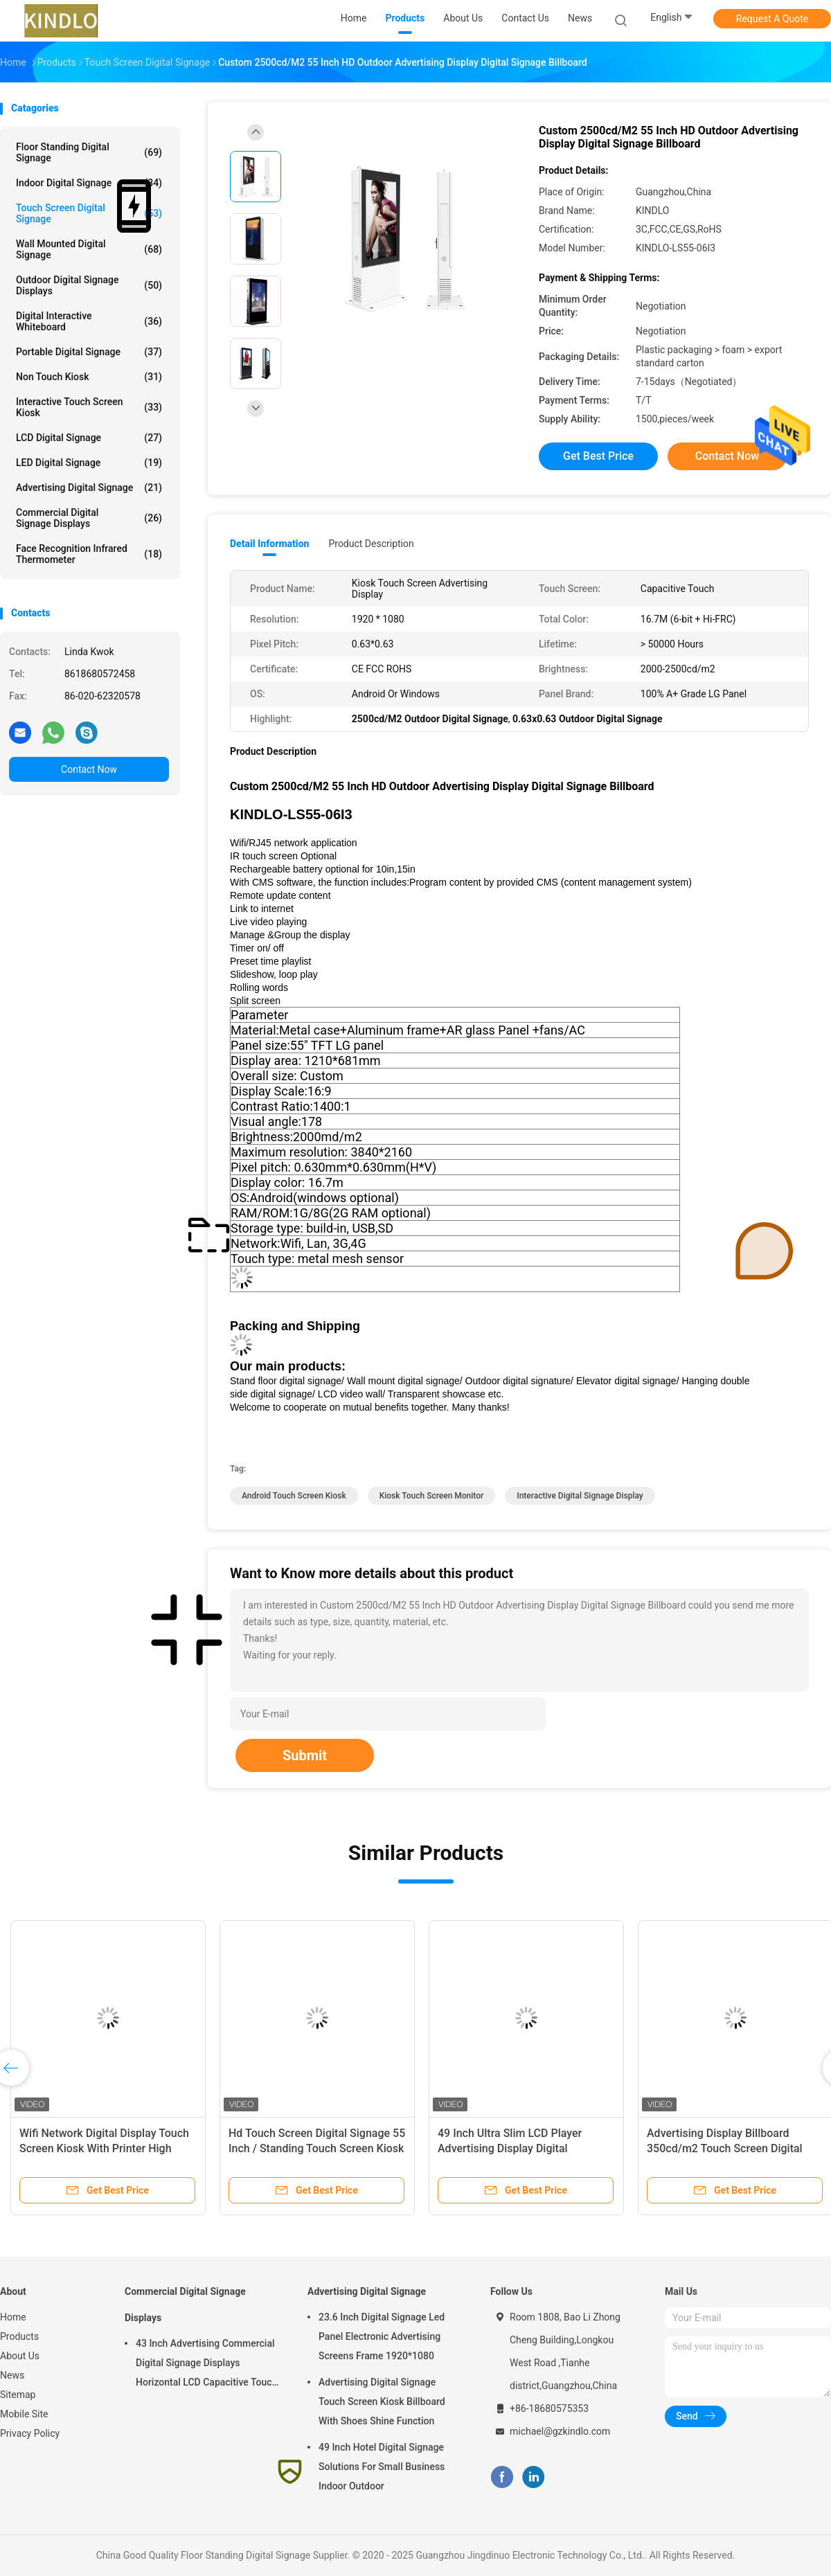 This screenshot has width=831, height=2576. I want to click on find nearby electric vehicle charging stations, so click(134, 206).